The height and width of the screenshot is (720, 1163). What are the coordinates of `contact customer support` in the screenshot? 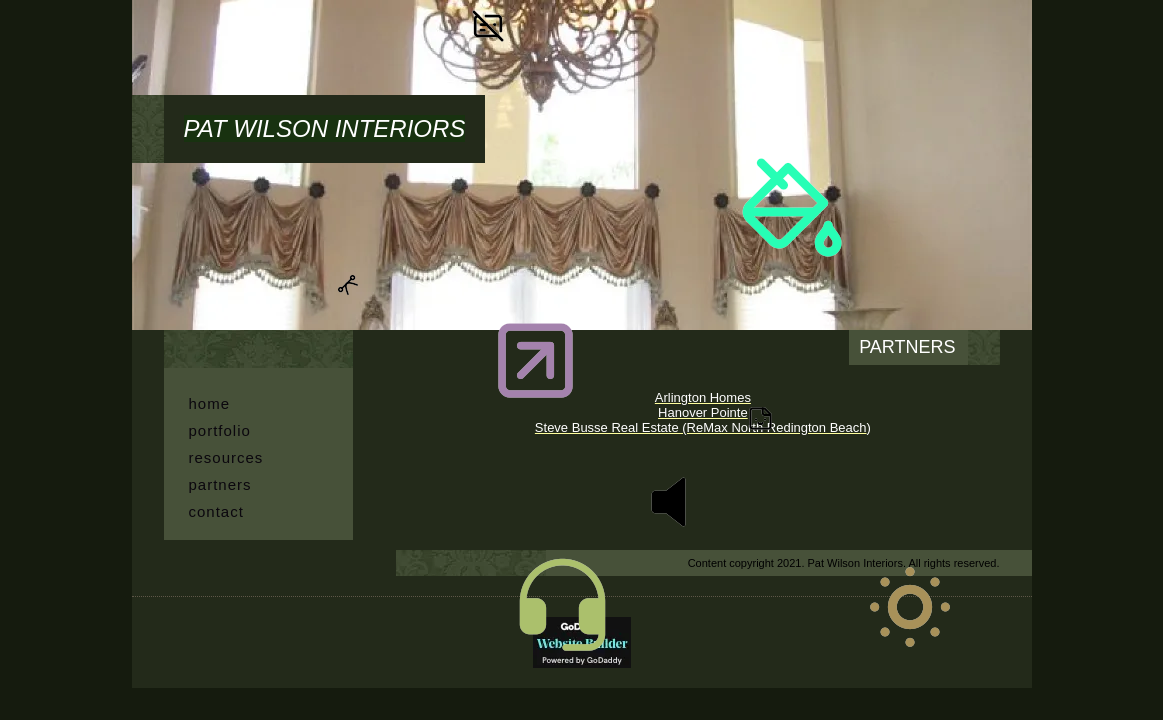 It's located at (562, 601).